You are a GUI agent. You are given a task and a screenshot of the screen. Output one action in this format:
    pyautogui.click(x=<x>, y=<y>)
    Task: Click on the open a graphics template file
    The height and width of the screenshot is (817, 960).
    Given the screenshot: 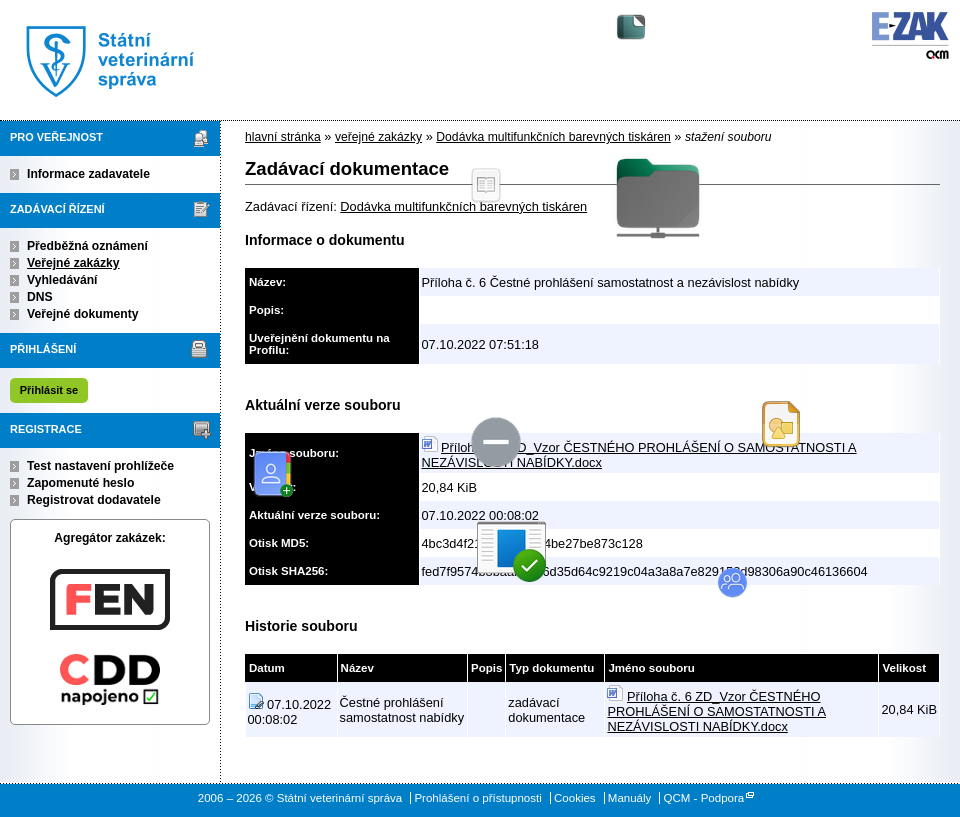 What is the action you would take?
    pyautogui.click(x=781, y=424)
    